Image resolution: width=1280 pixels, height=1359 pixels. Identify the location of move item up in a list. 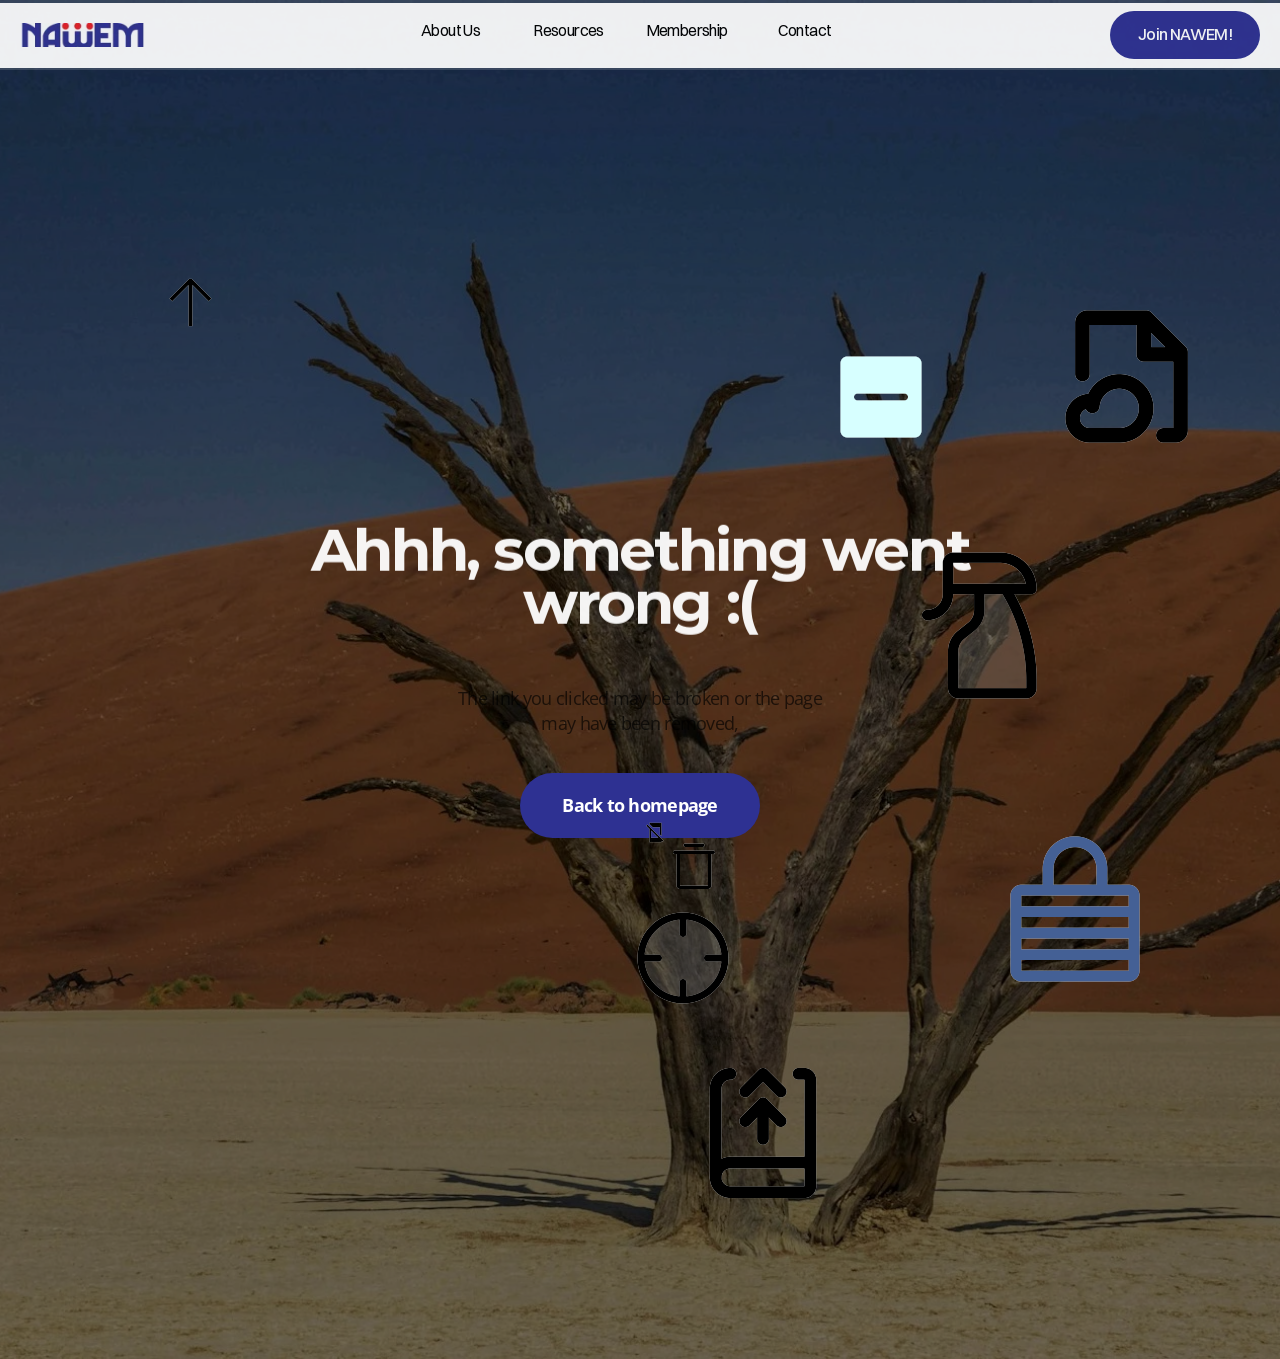
(188, 302).